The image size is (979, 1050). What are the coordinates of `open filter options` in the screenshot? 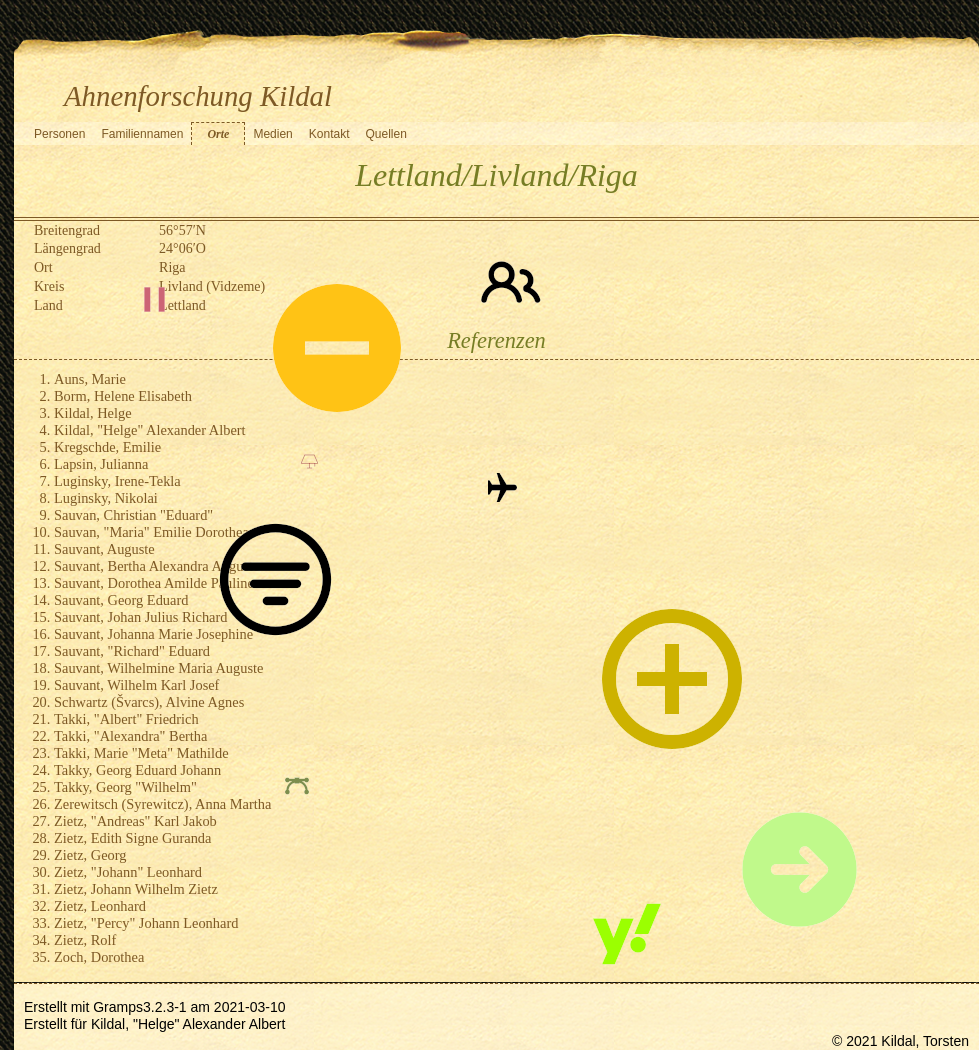 It's located at (275, 579).